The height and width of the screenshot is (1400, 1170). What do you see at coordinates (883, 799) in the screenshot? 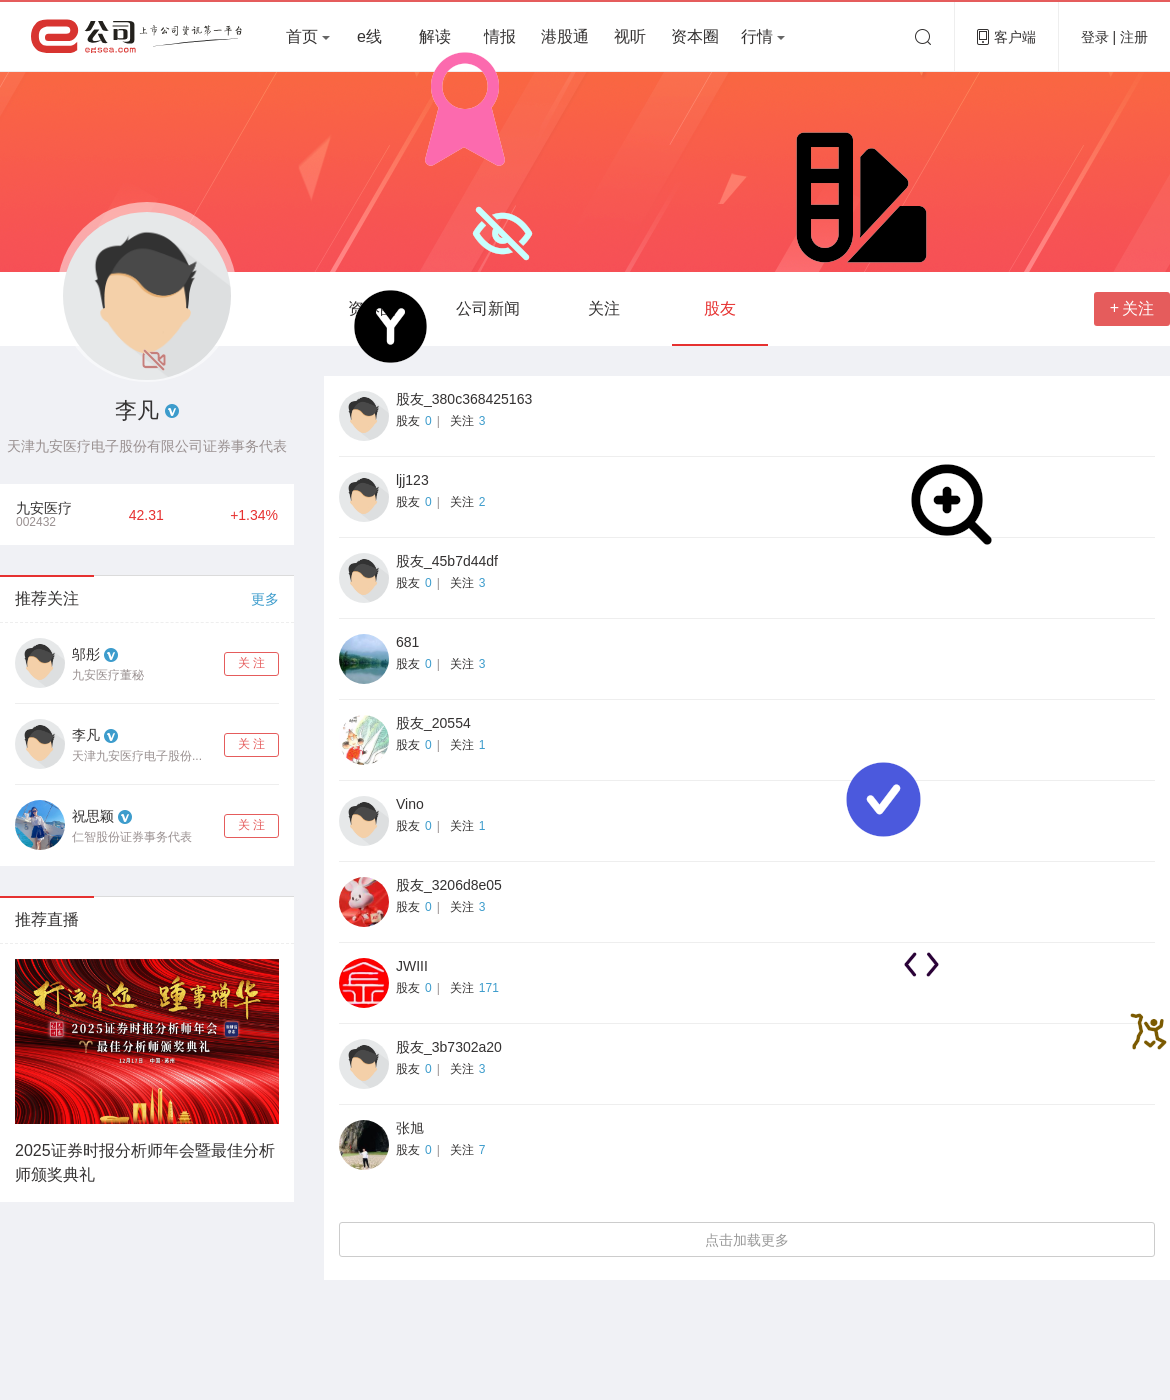
I see `indicates a completed or successful action` at bounding box center [883, 799].